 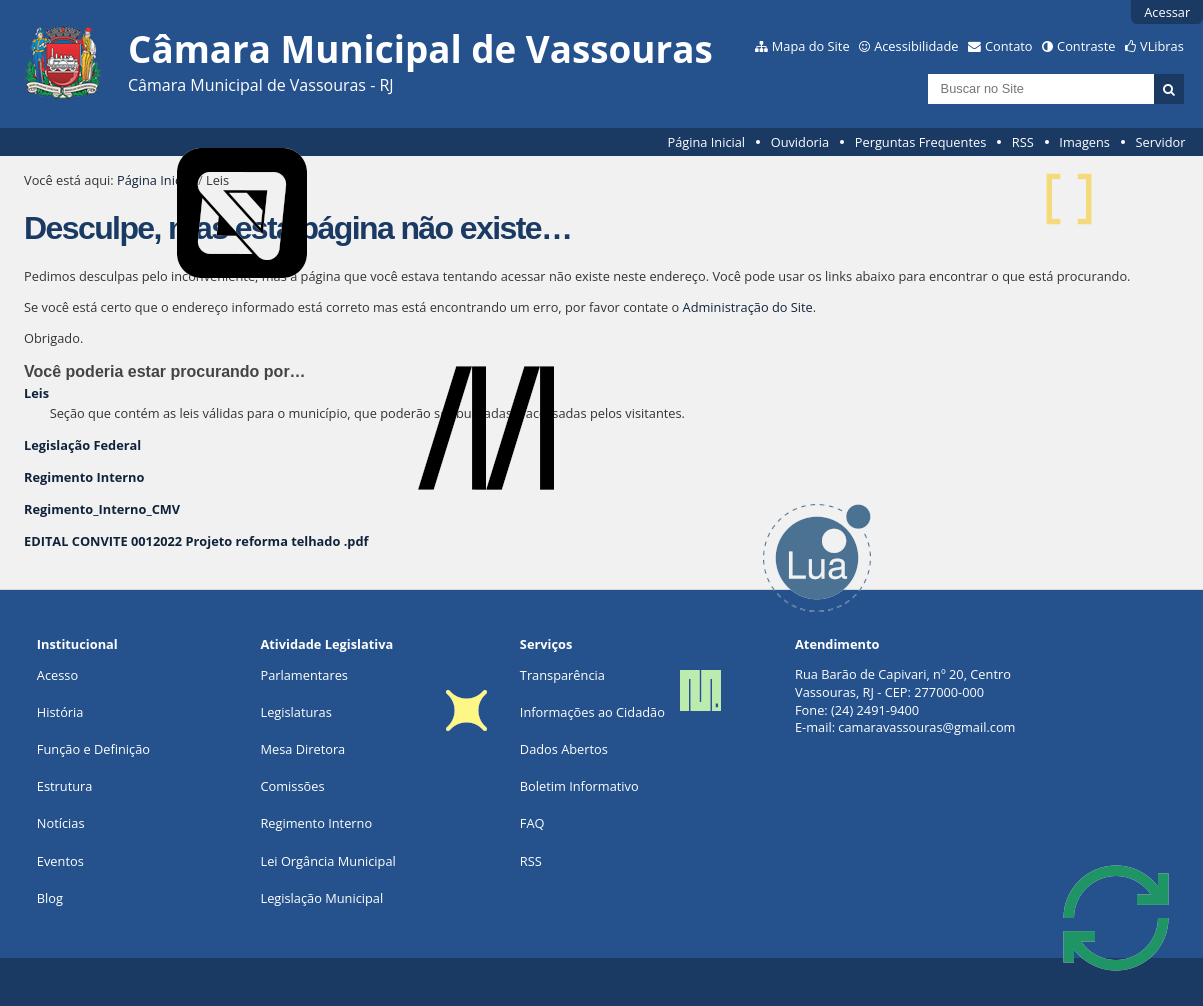 What do you see at coordinates (242, 213) in the screenshot?
I see `mock service worker (MSW) library logo` at bounding box center [242, 213].